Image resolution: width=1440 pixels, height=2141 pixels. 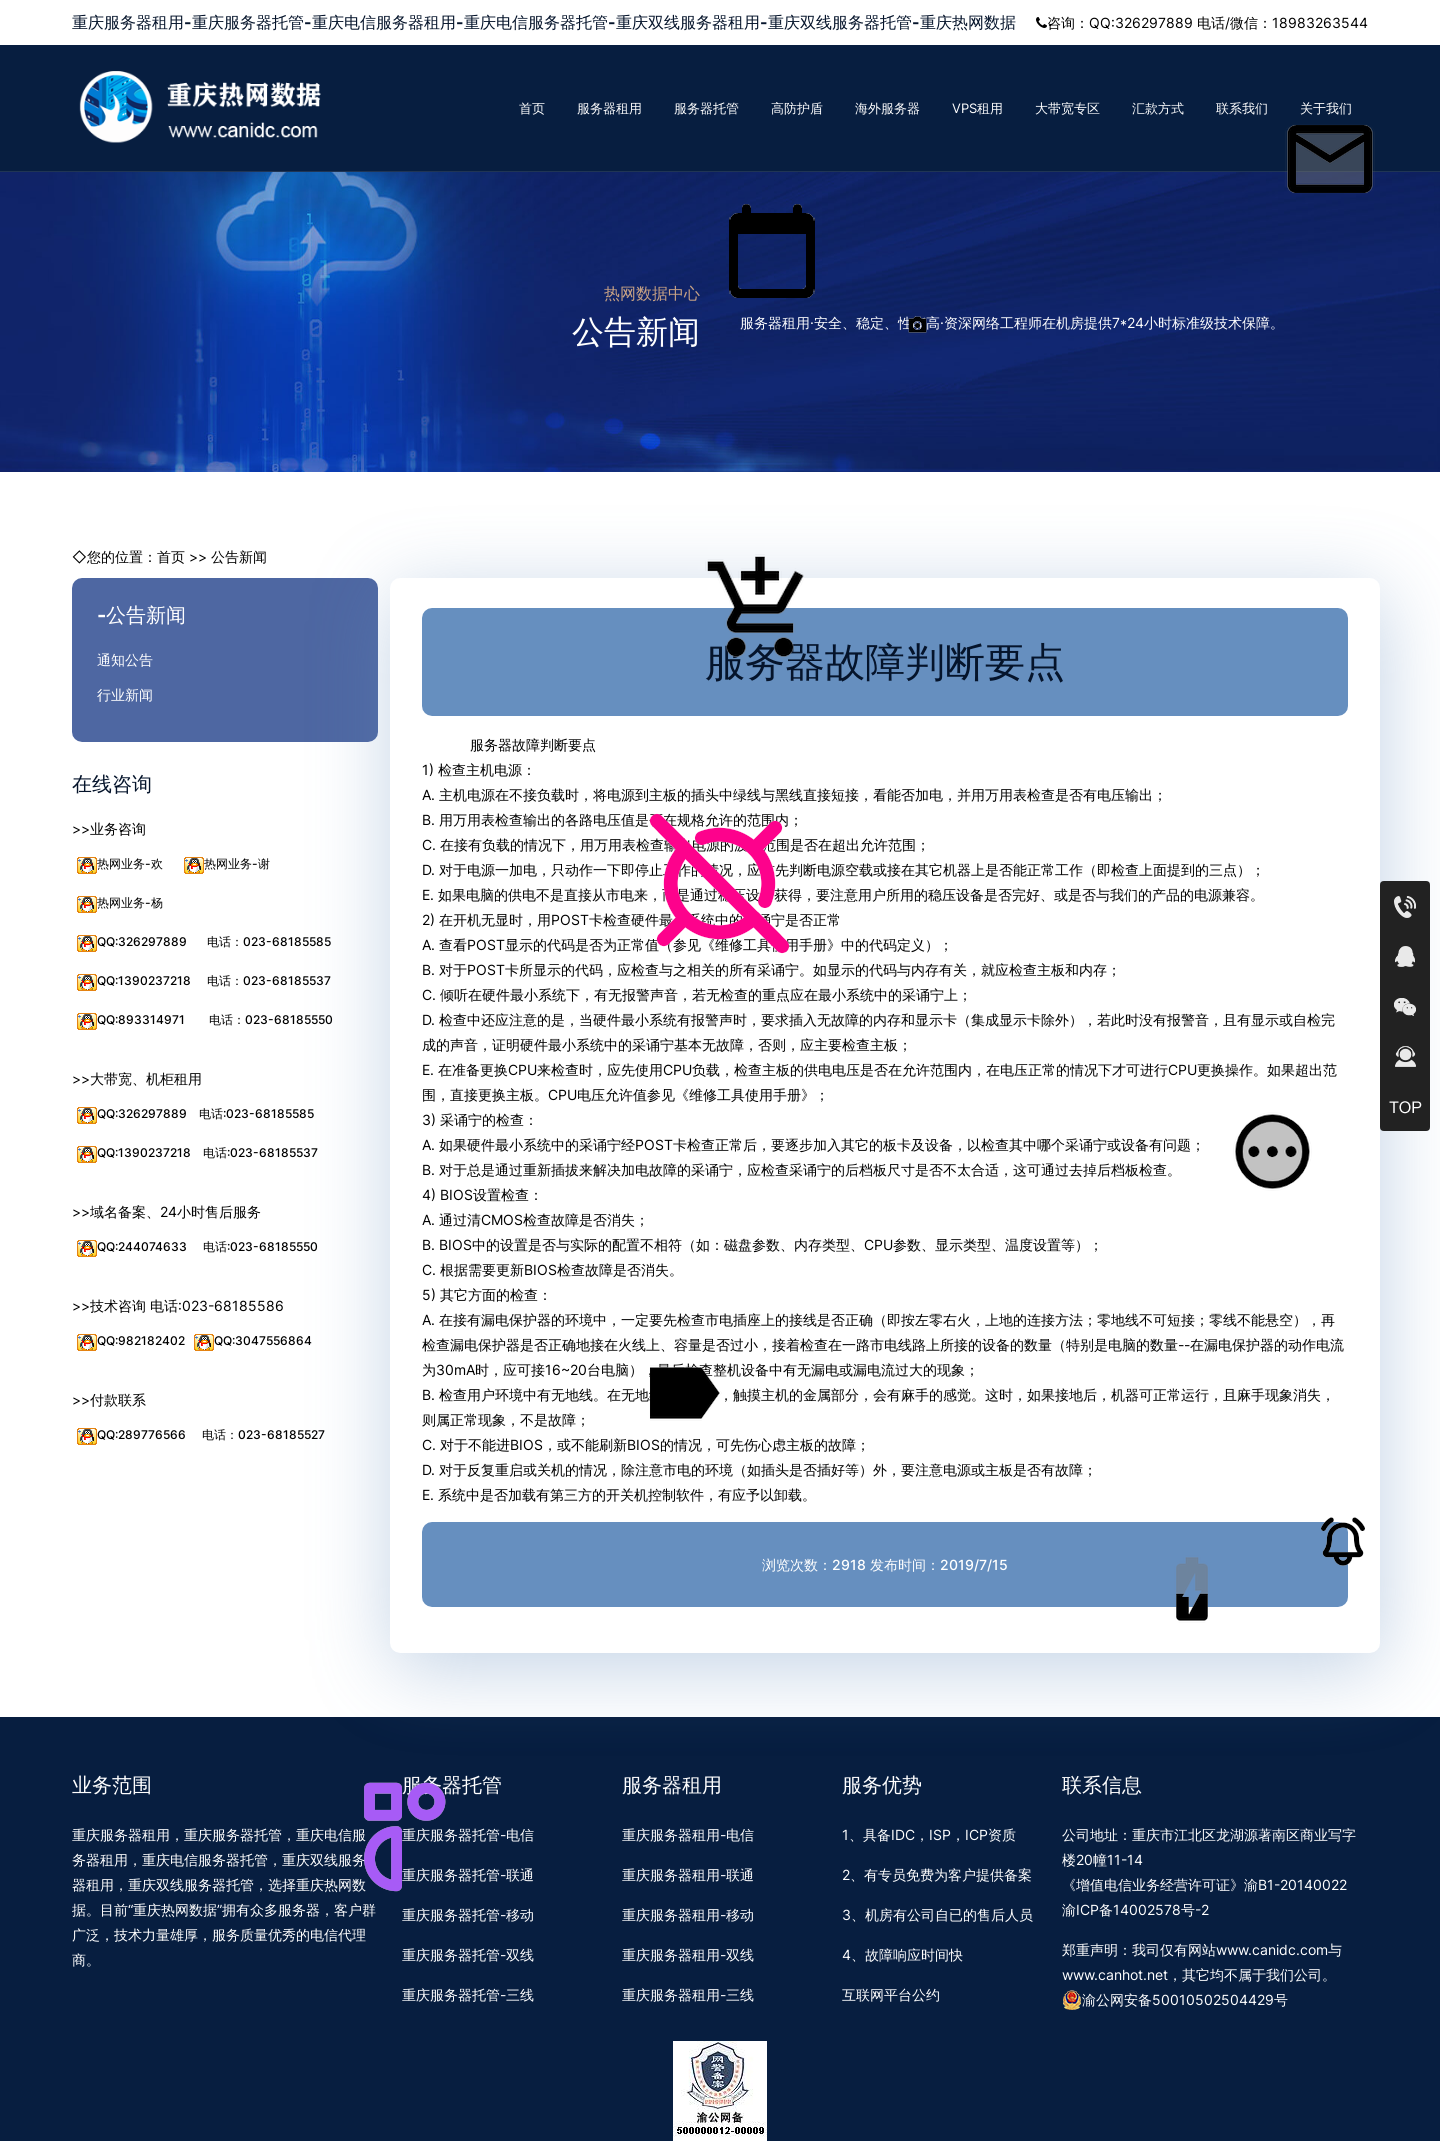 What do you see at coordinates (719, 883) in the screenshot?
I see `disable currency or payment features` at bounding box center [719, 883].